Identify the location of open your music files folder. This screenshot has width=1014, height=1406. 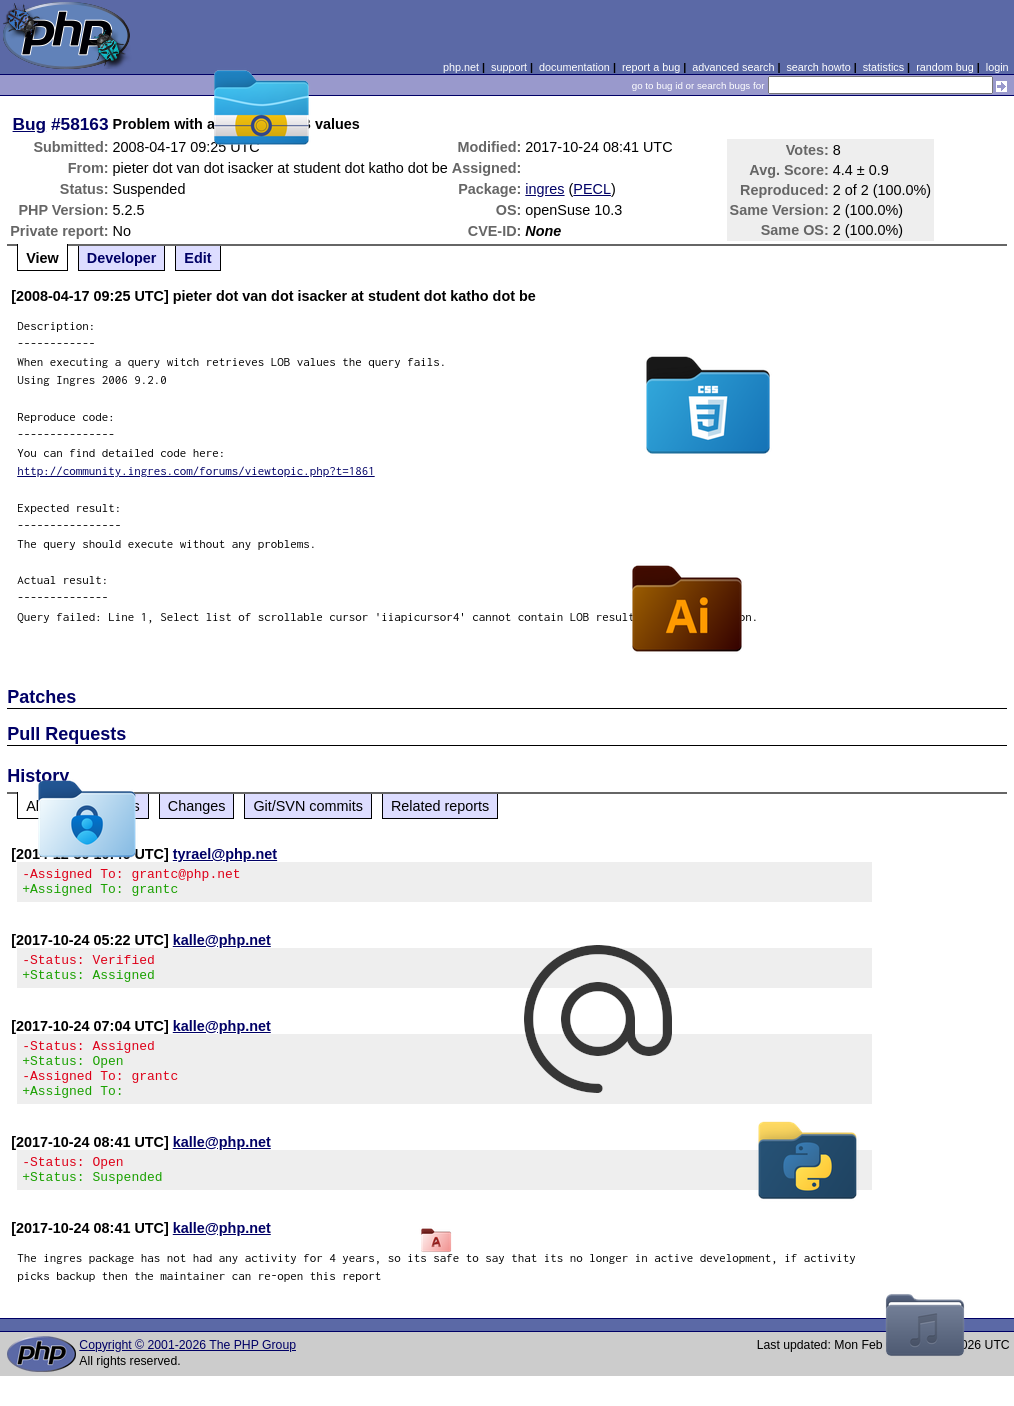
(925, 1325).